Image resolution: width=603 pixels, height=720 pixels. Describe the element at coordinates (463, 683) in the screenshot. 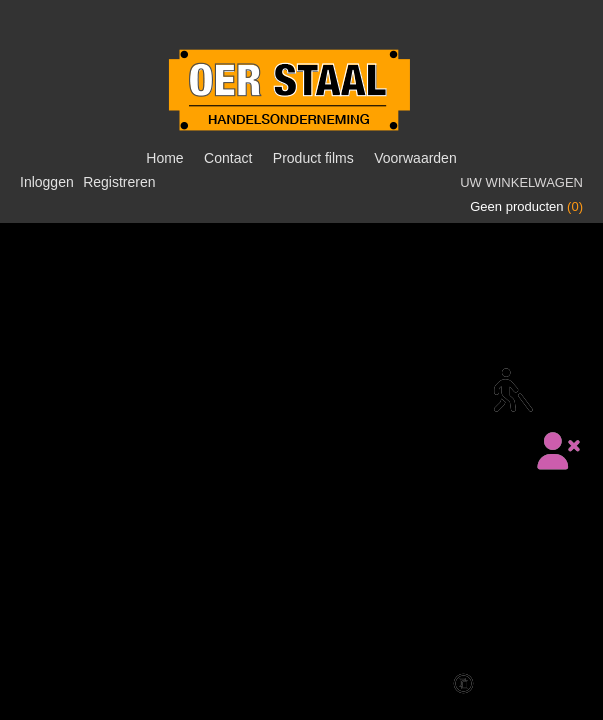

I see `indicates content is licensed for sharing under creative commons` at that location.